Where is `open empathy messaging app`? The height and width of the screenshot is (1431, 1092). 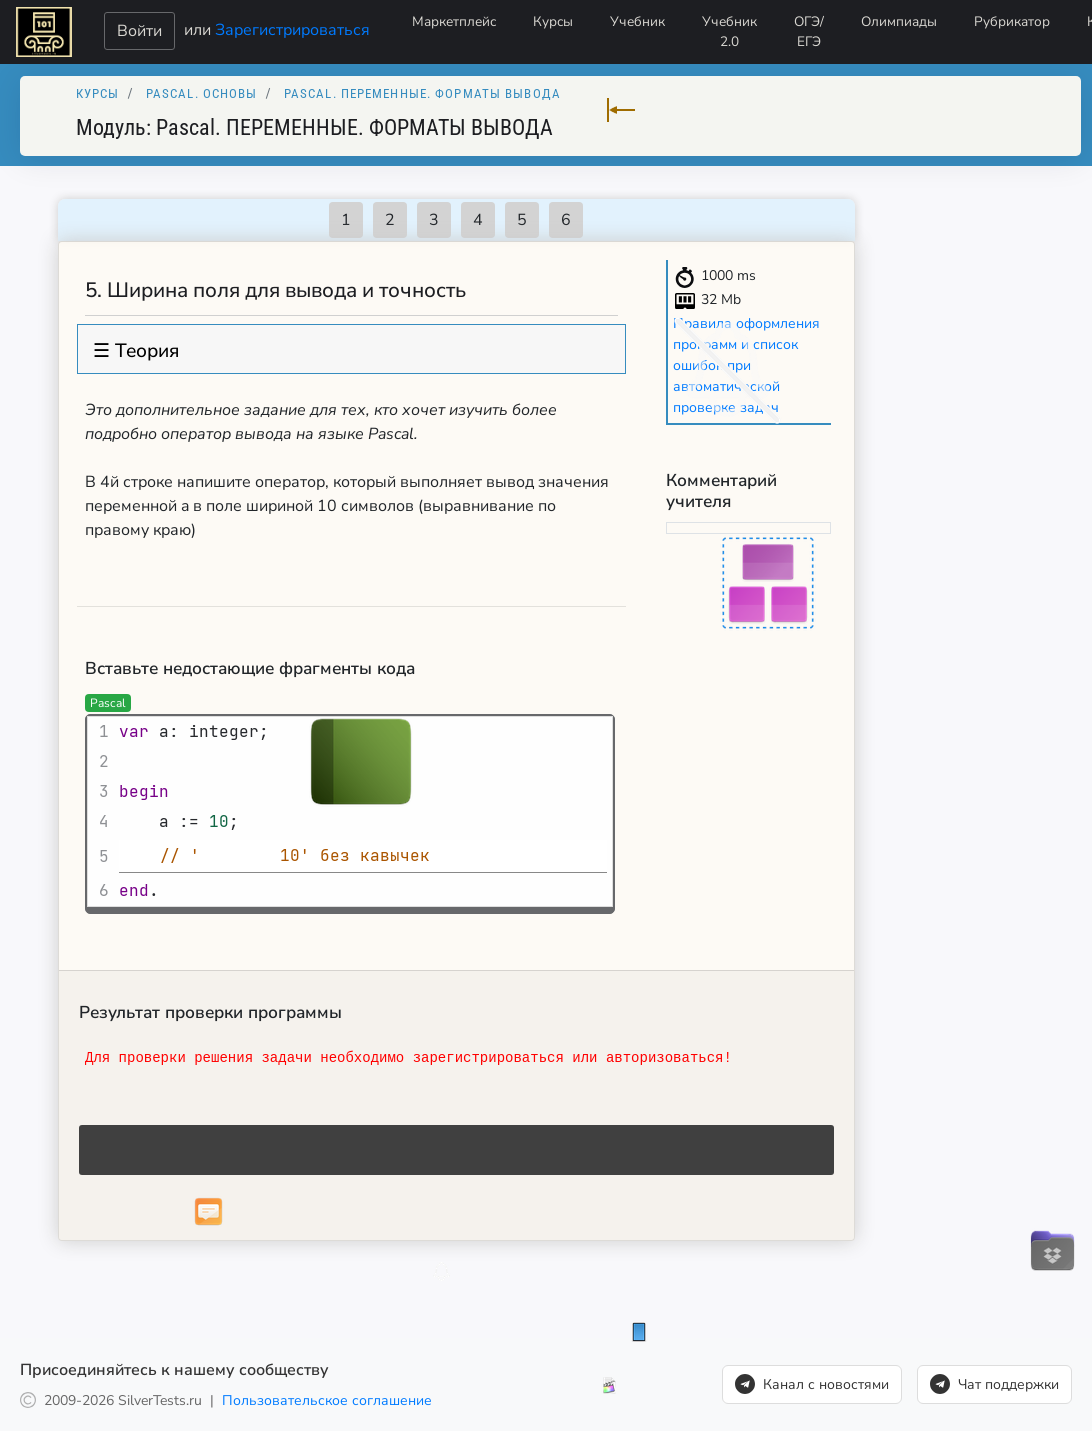 open empathy messaging app is located at coordinates (208, 1211).